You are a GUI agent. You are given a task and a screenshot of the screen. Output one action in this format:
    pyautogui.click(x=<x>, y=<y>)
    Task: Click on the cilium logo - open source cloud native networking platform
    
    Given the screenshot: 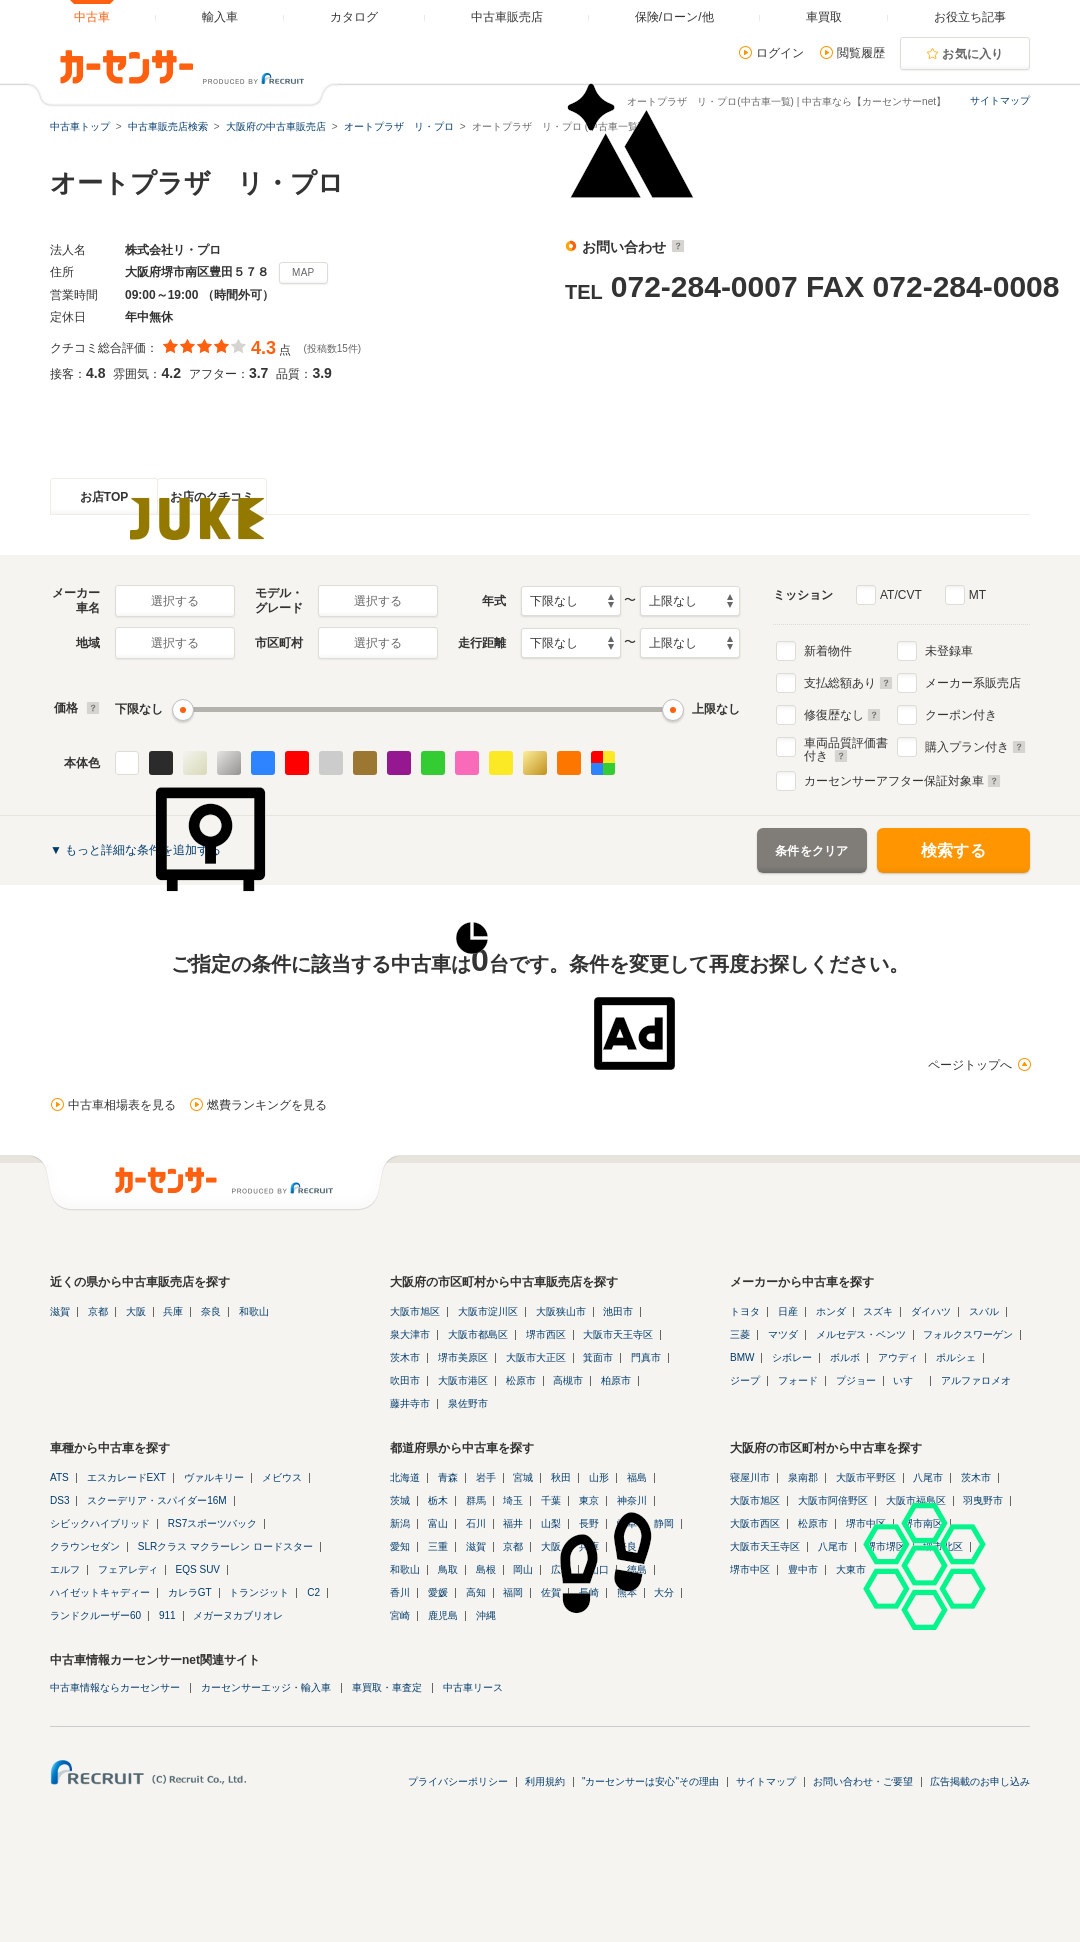 What is the action you would take?
    pyautogui.click(x=924, y=1566)
    